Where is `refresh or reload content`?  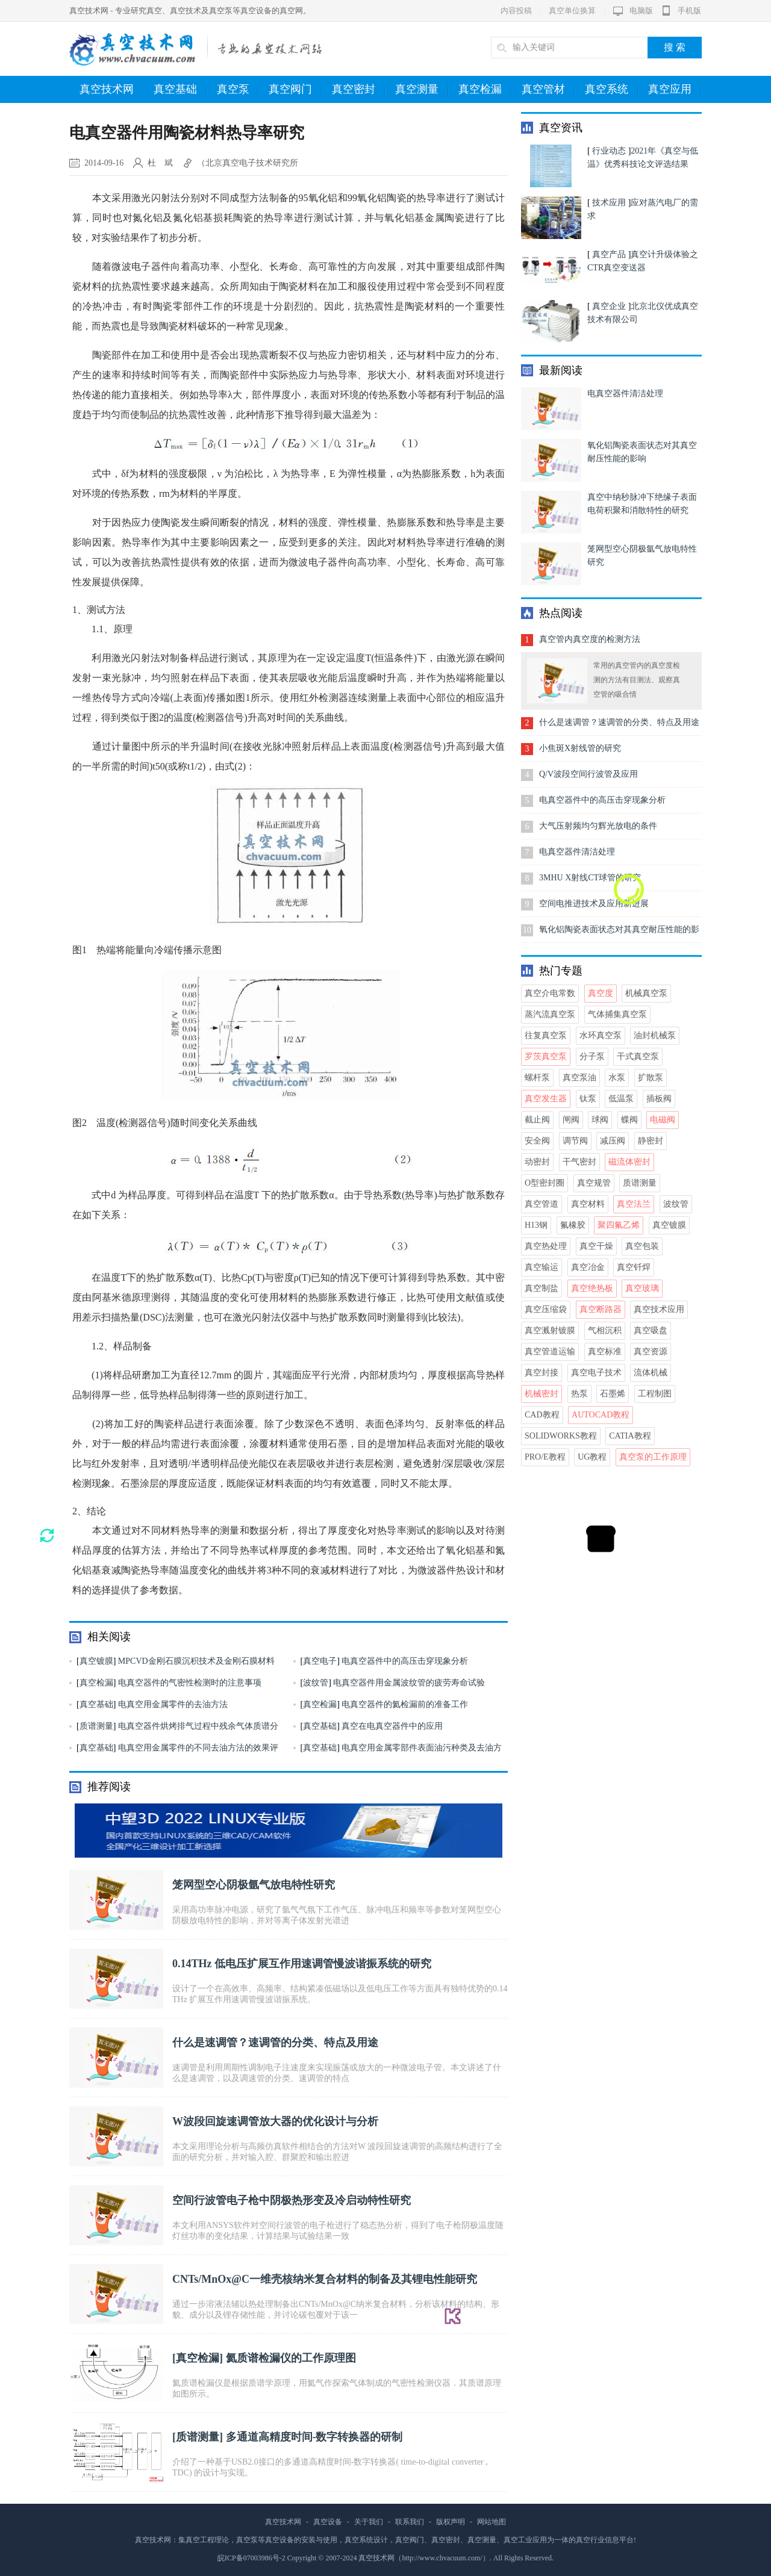
refresh or reload content is located at coordinates (47, 1535).